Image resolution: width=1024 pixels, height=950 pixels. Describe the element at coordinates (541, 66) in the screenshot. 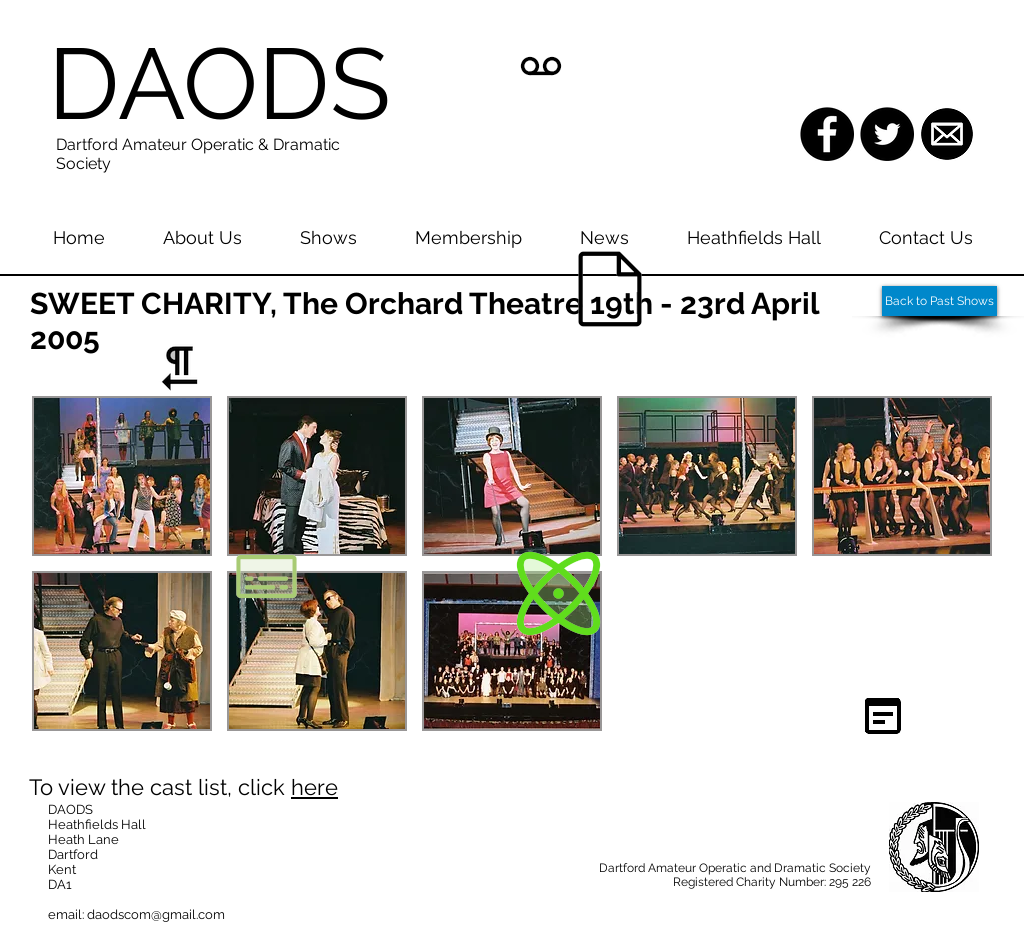

I see `access voicemail messages` at that location.